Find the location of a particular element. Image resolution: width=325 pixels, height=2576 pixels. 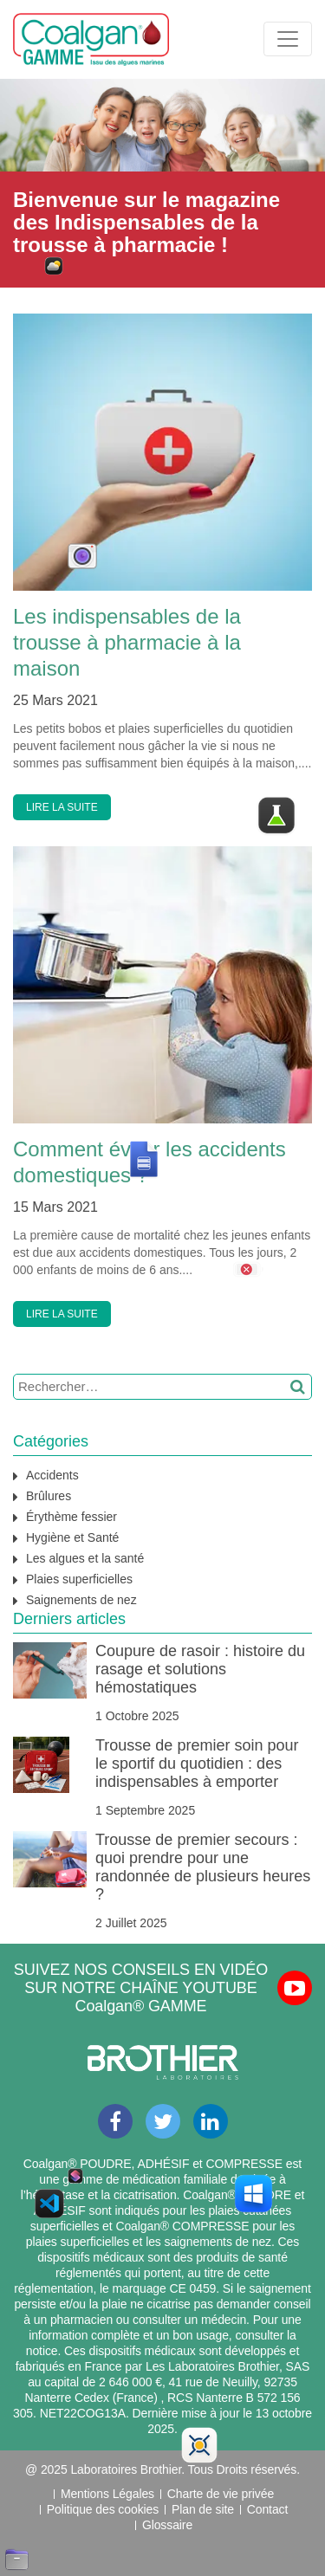

open science or chemistry-related applications is located at coordinates (276, 816).